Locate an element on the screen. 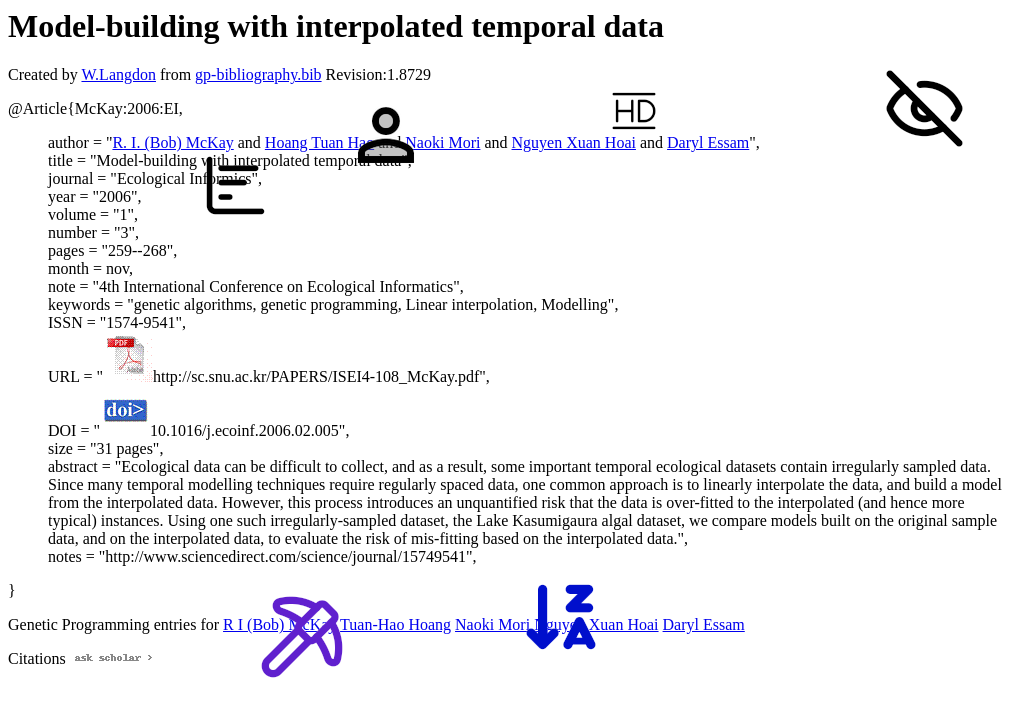 This screenshot has width=1024, height=720. indicates high-definition video quality is located at coordinates (634, 111).